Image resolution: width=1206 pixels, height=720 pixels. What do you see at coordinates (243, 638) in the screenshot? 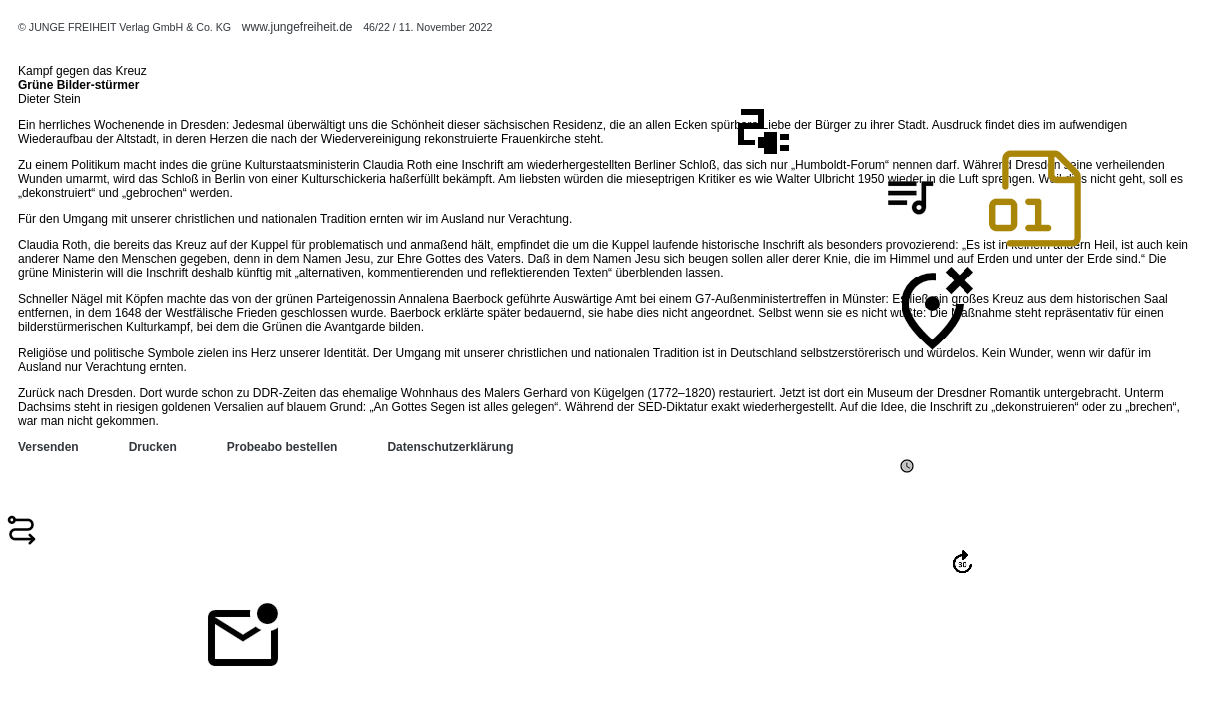
I see `indicates an unread email in your inbox` at bounding box center [243, 638].